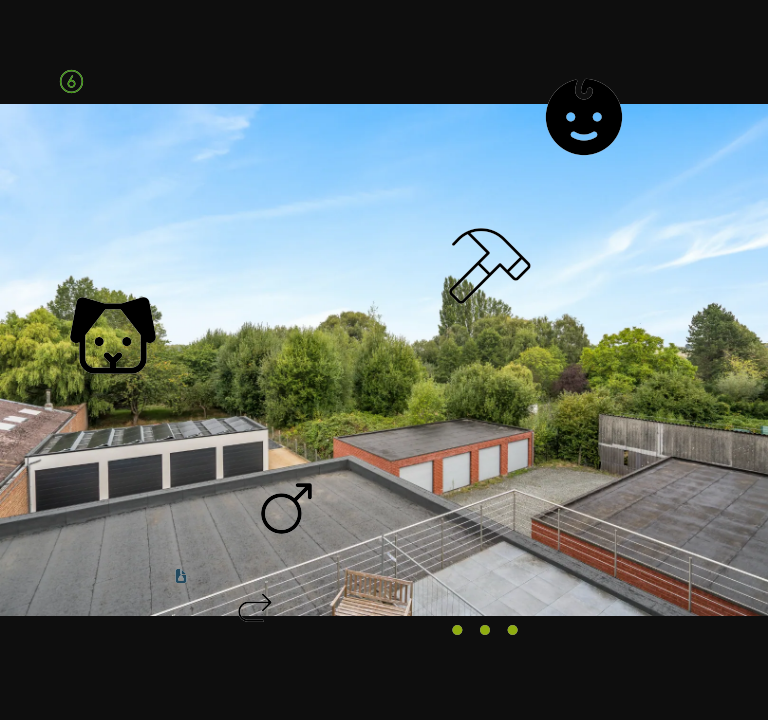 Image resolution: width=768 pixels, height=720 pixels. I want to click on view a protected or encrypted document, so click(181, 576).